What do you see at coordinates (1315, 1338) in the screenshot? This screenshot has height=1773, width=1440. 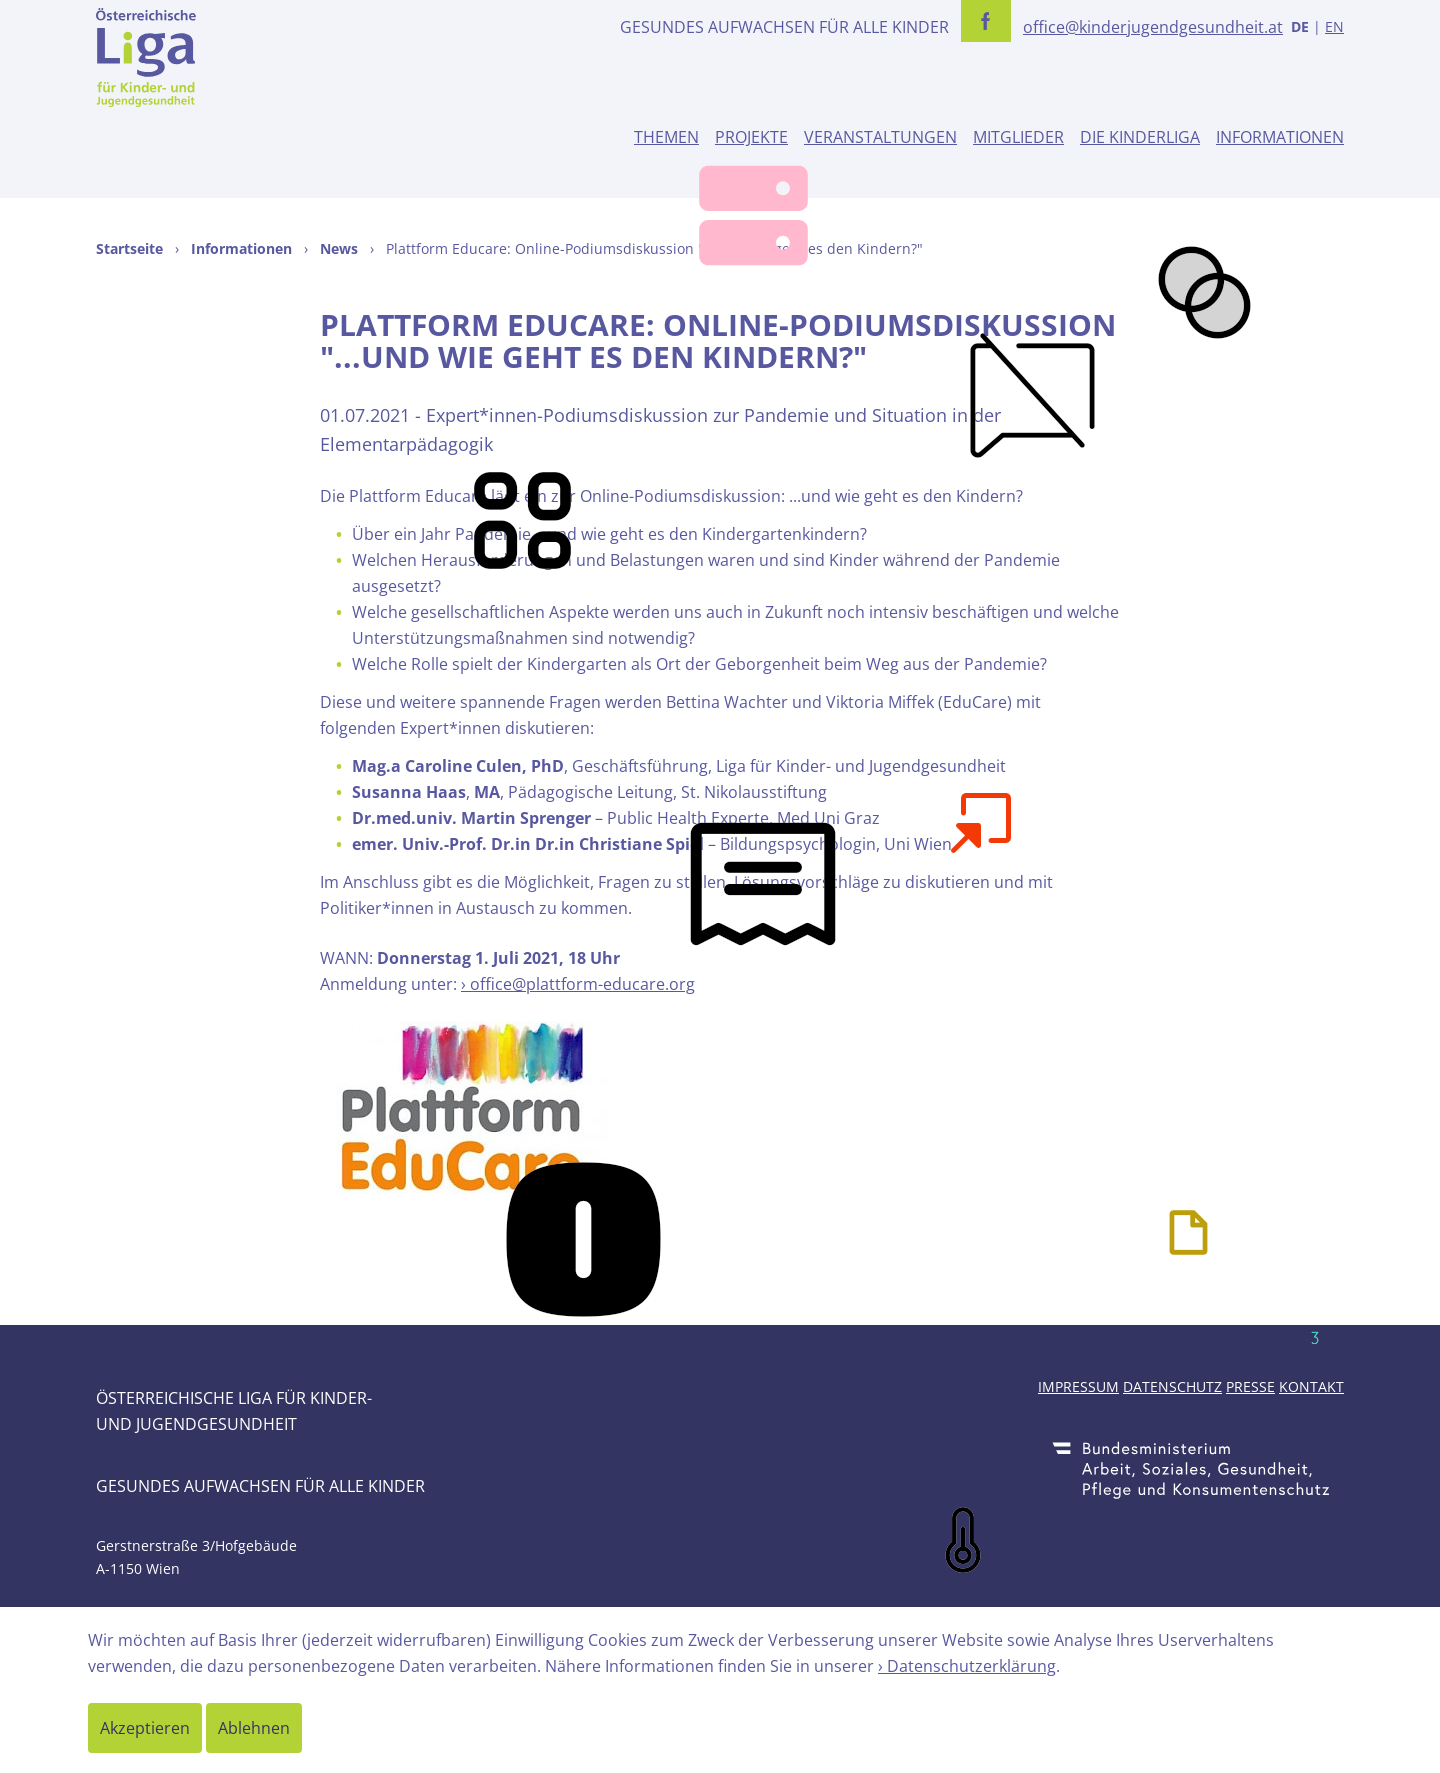 I see `indicates step three in a multi-step process` at bounding box center [1315, 1338].